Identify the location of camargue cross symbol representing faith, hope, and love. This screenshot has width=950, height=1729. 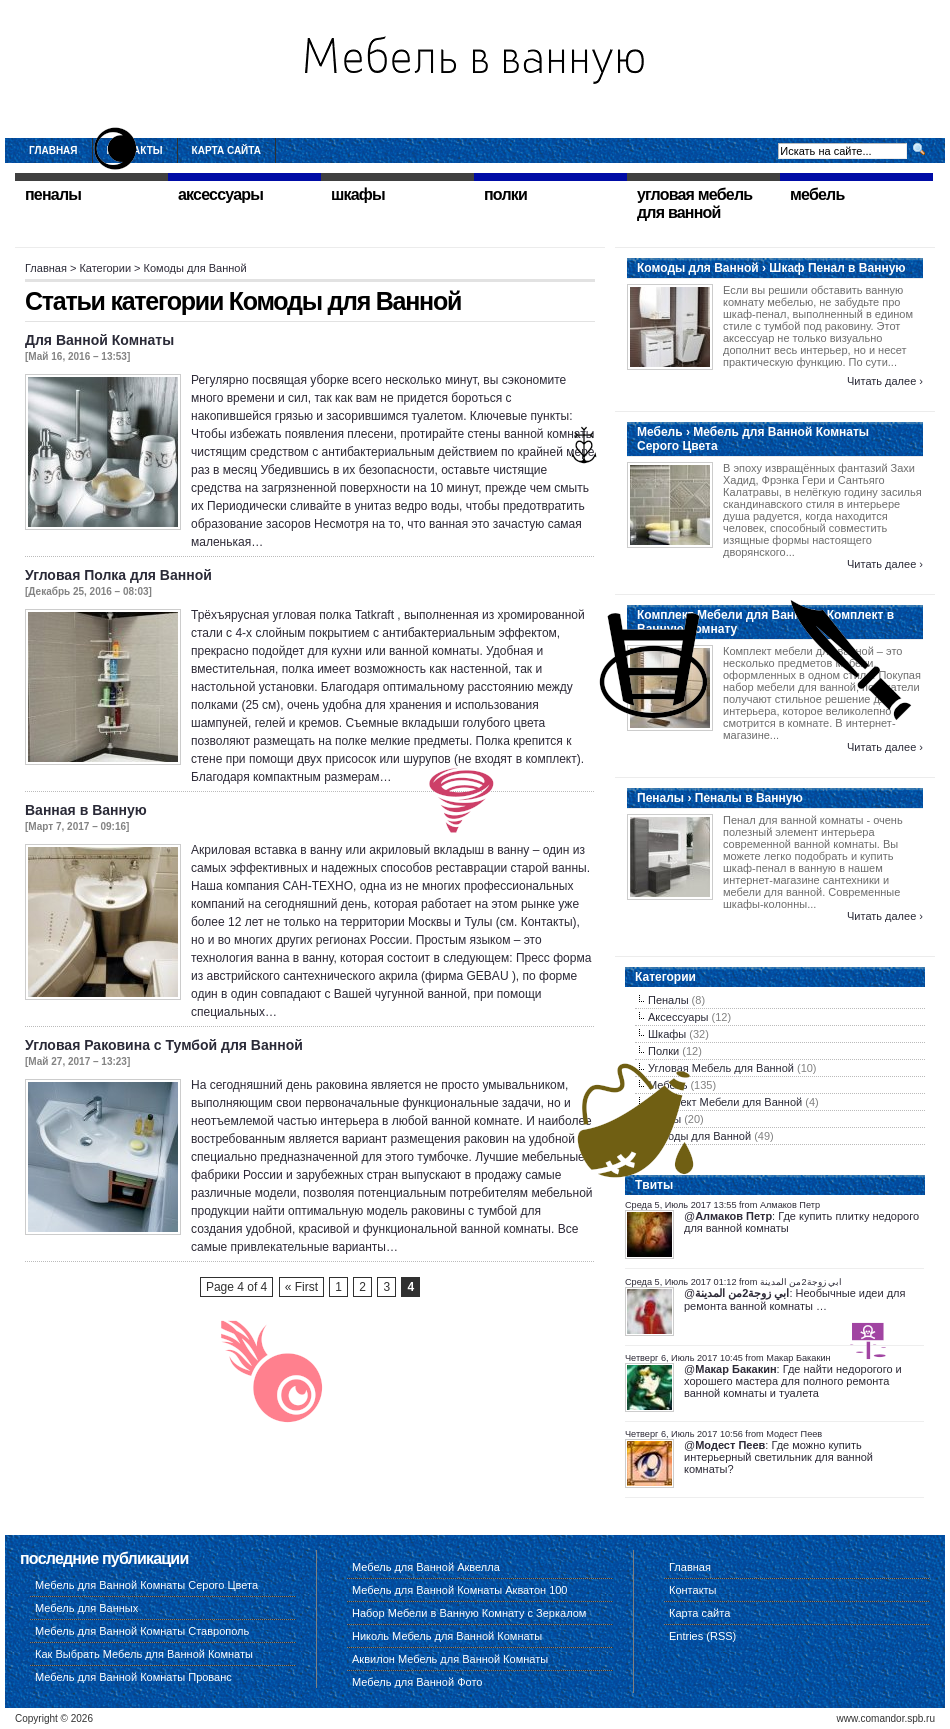
(584, 445).